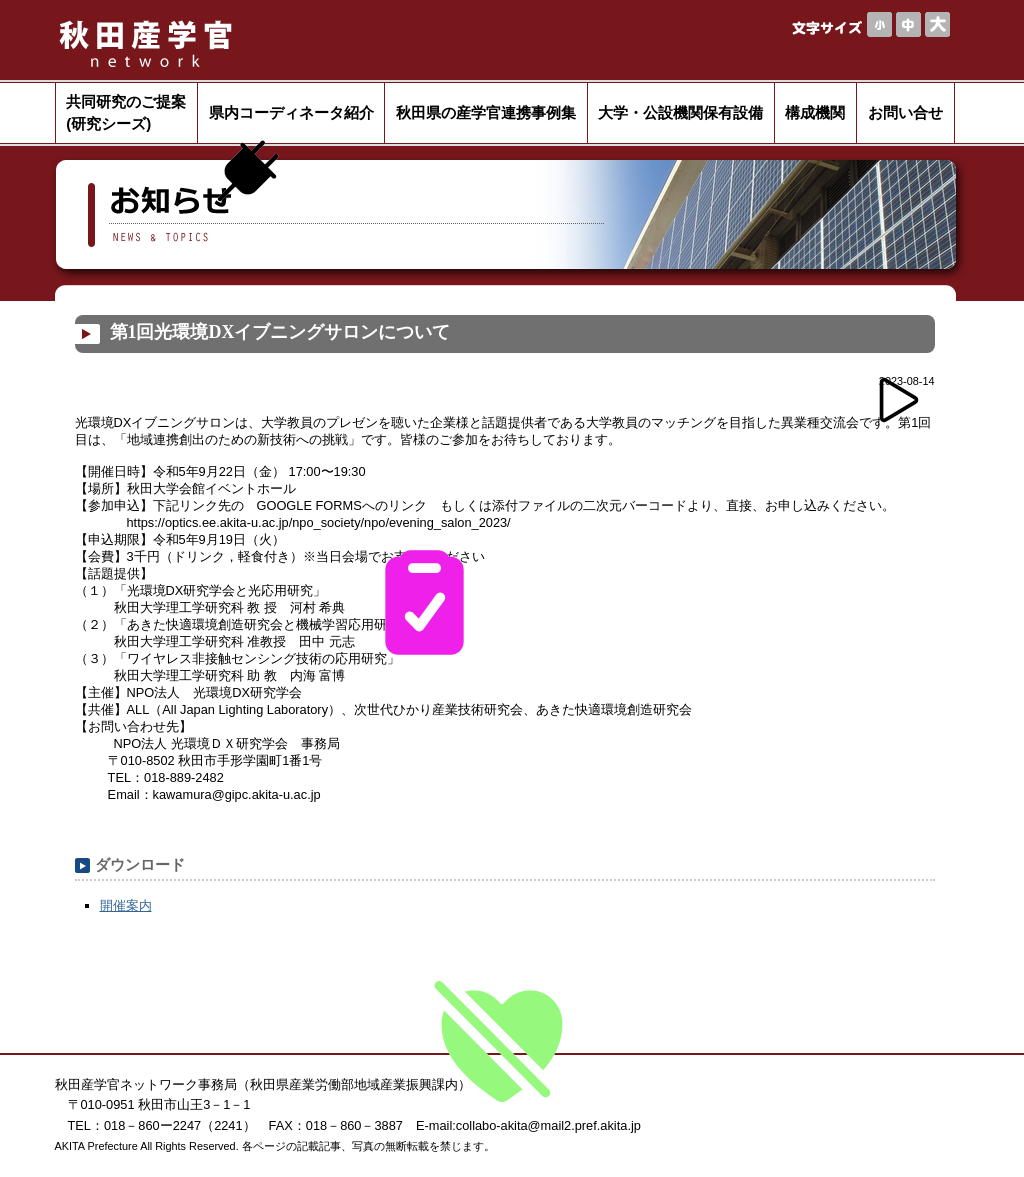 The image size is (1024, 1177). Describe the element at coordinates (424, 602) in the screenshot. I see `mark task as complete` at that location.